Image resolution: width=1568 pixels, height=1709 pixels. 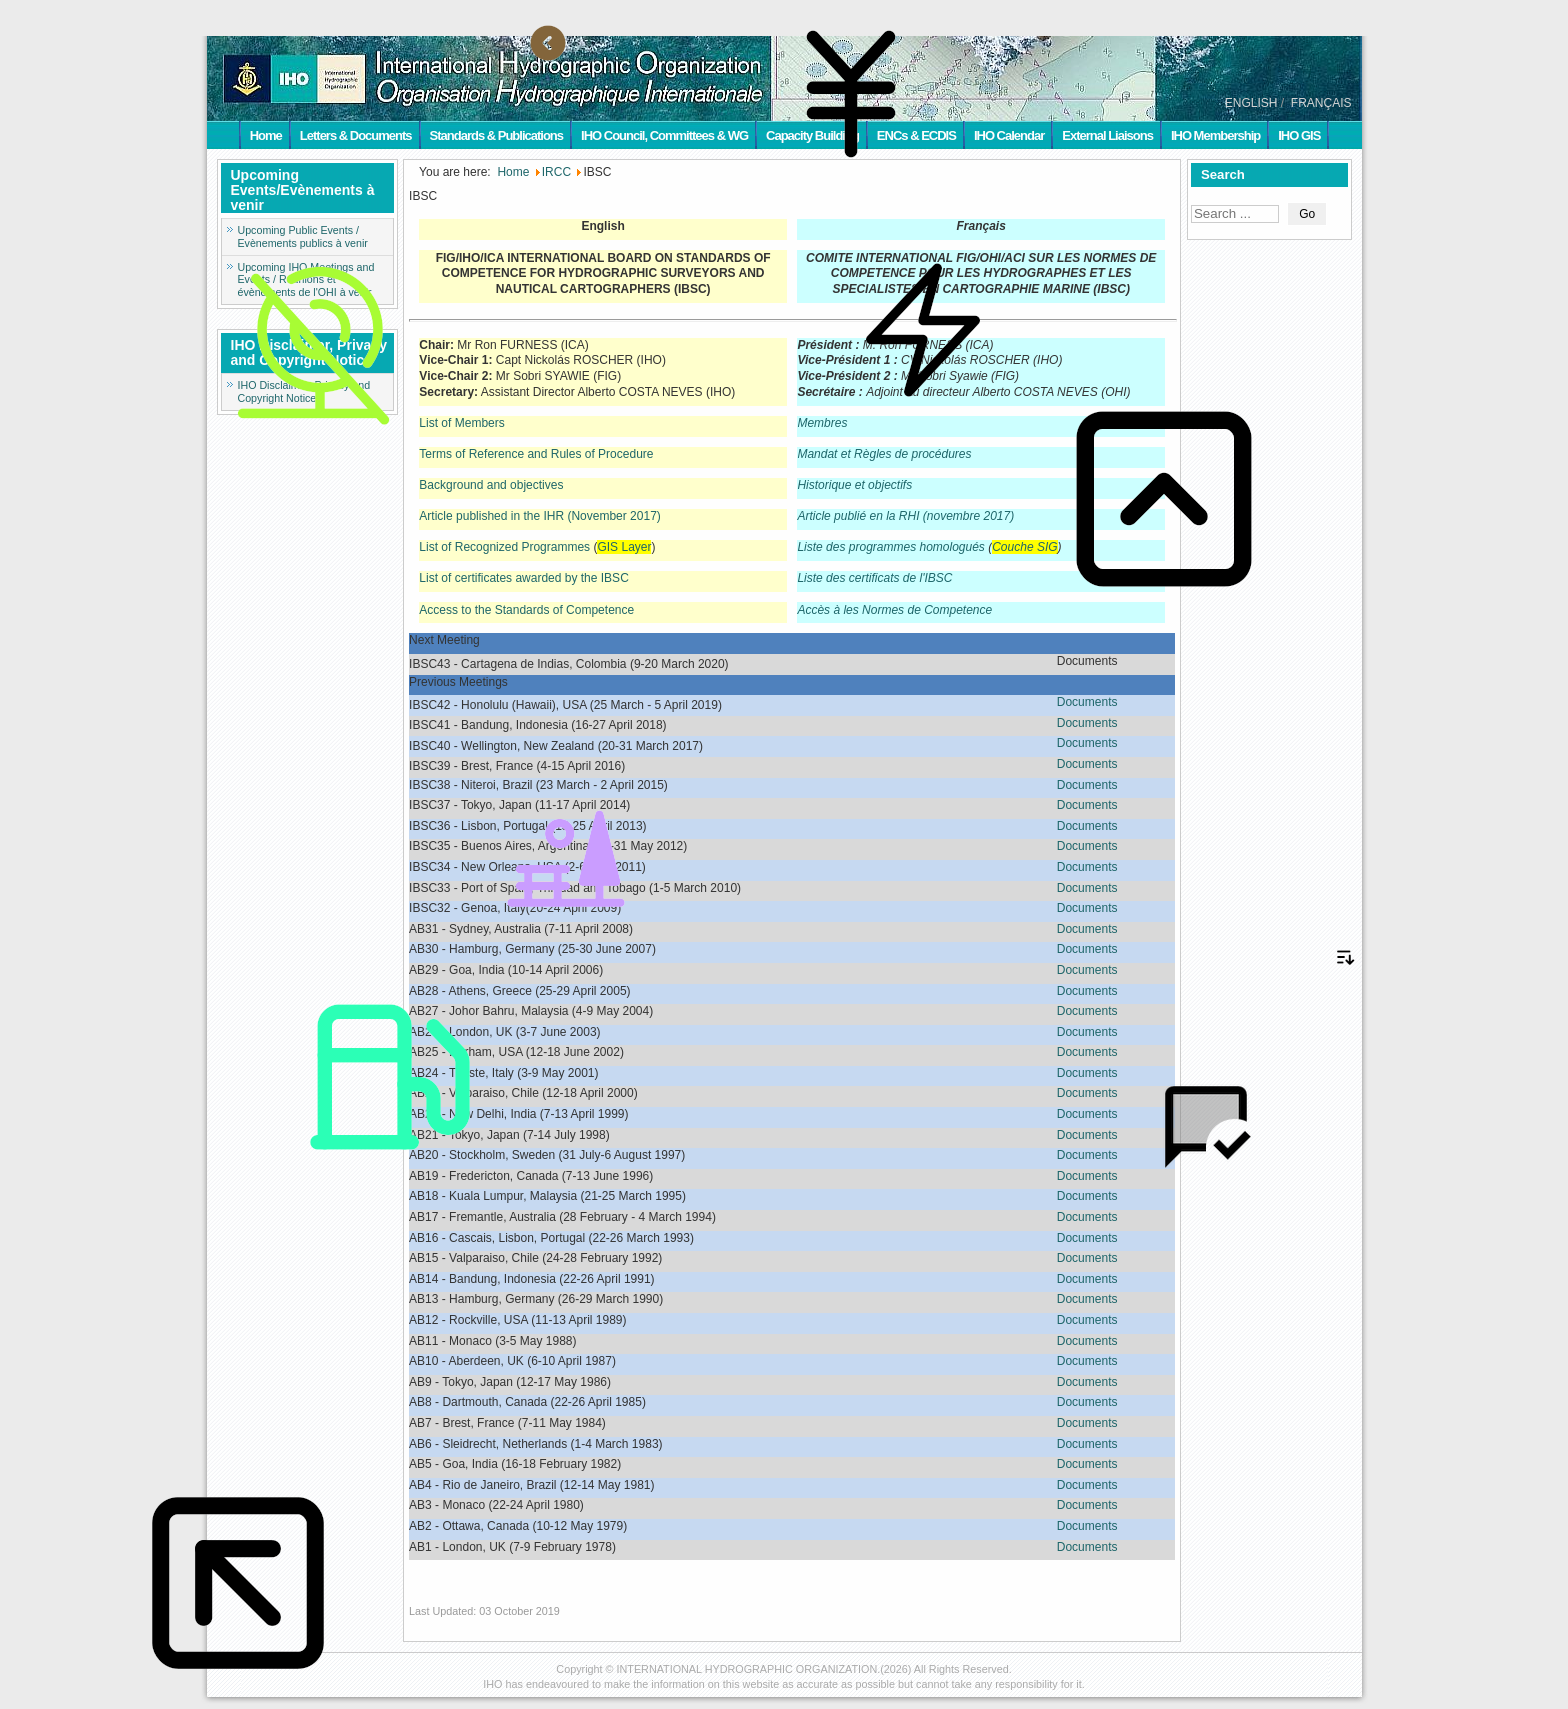 I want to click on collapse or minimize a section, so click(x=1164, y=499).